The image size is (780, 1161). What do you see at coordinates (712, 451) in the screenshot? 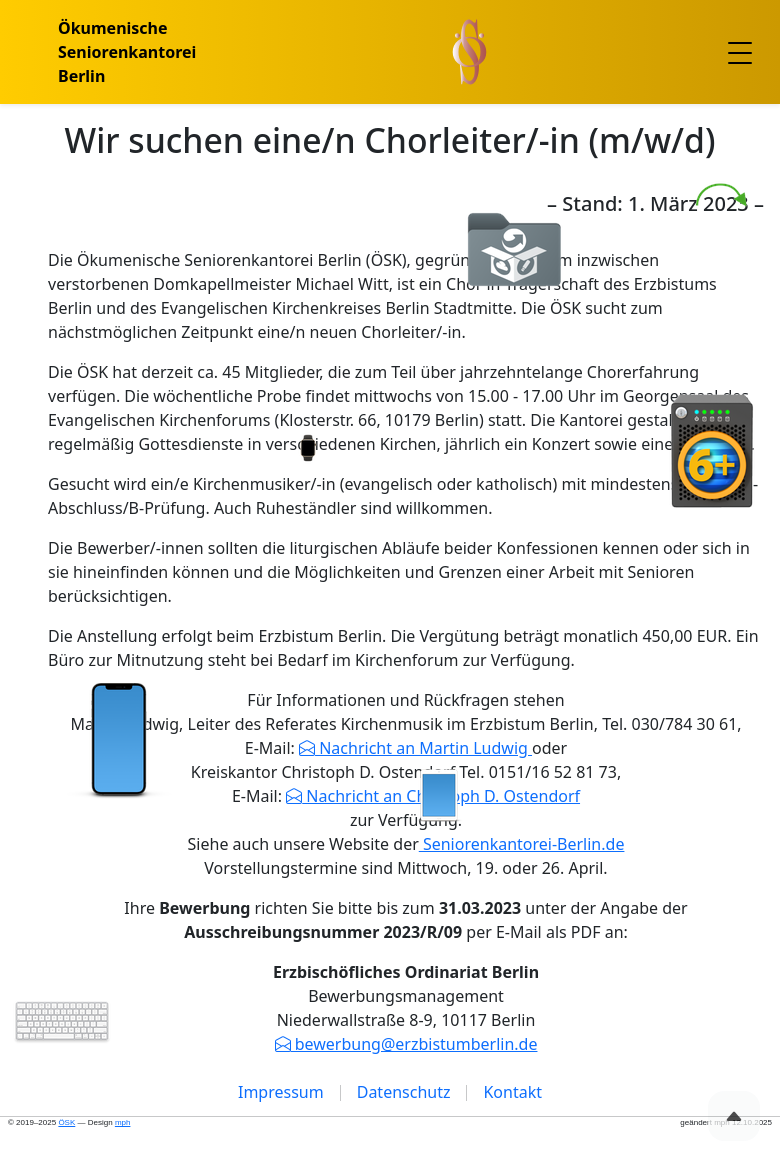
I see `RAID 6+ storage configuration or disk array` at bounding box center [712, 451].